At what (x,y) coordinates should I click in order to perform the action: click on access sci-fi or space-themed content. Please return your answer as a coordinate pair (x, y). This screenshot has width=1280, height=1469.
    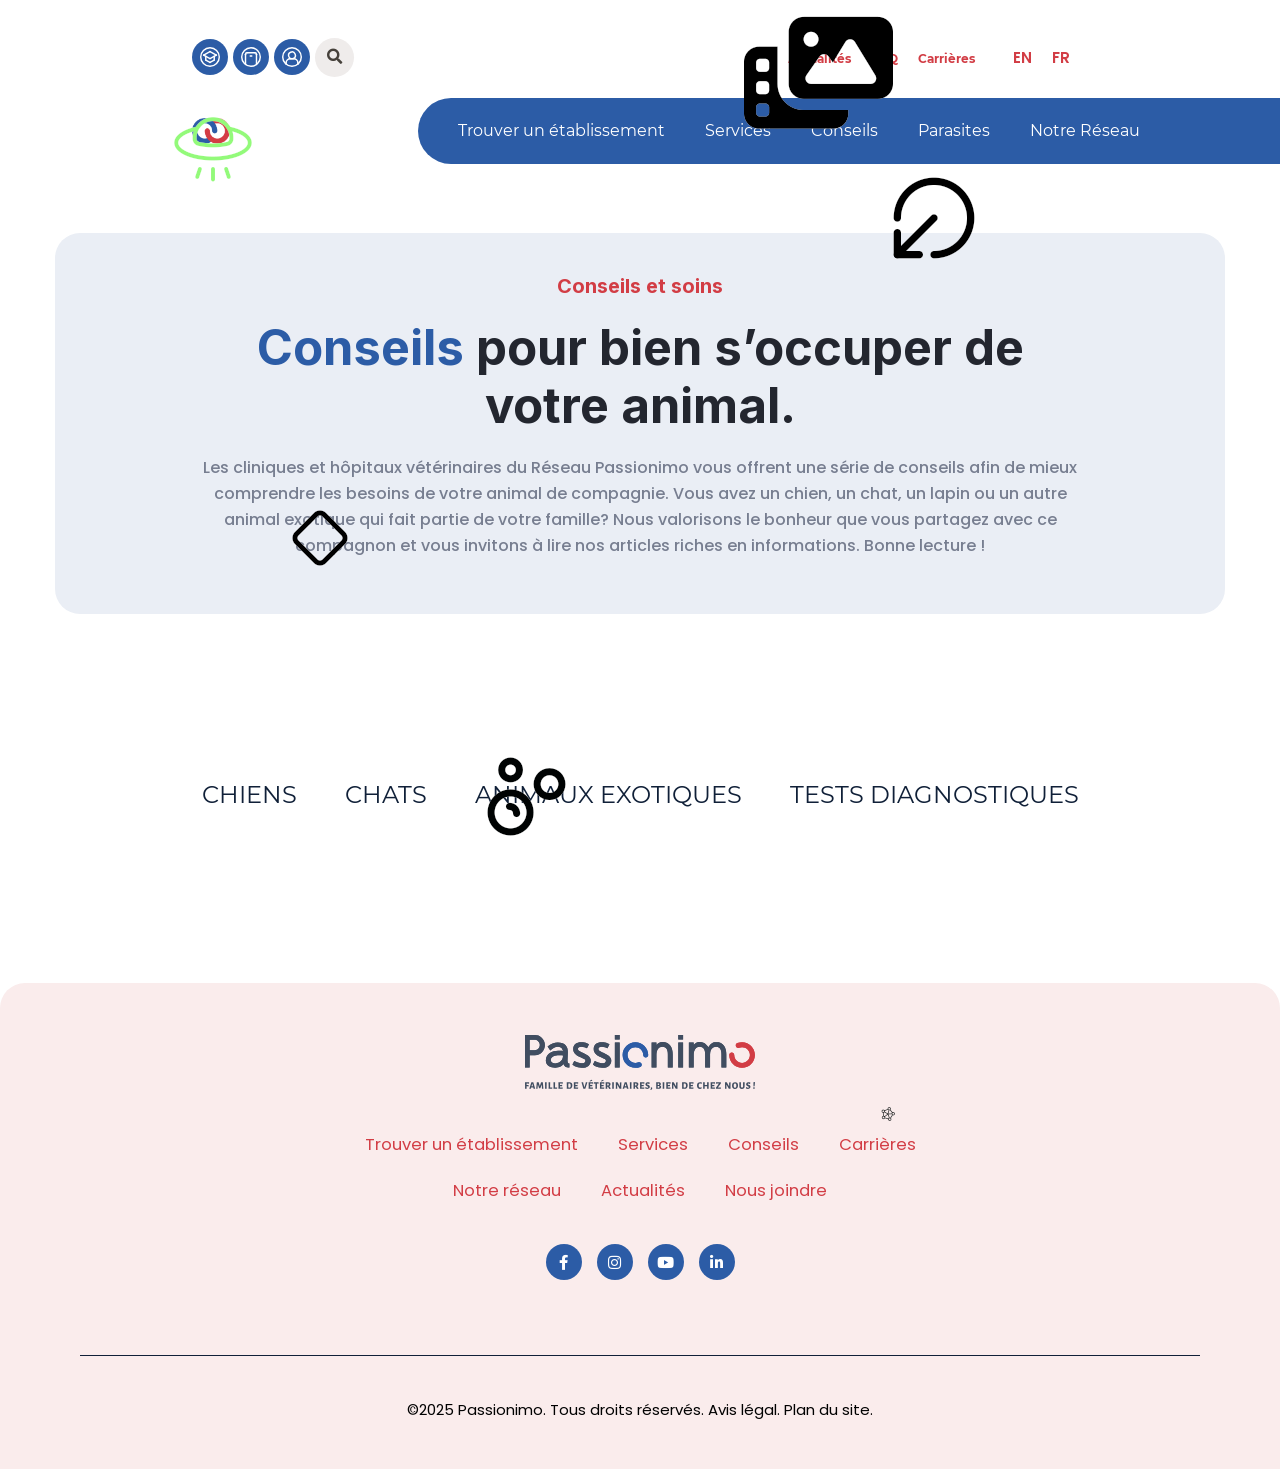
    Looking at the image, I should click on (213, 148).